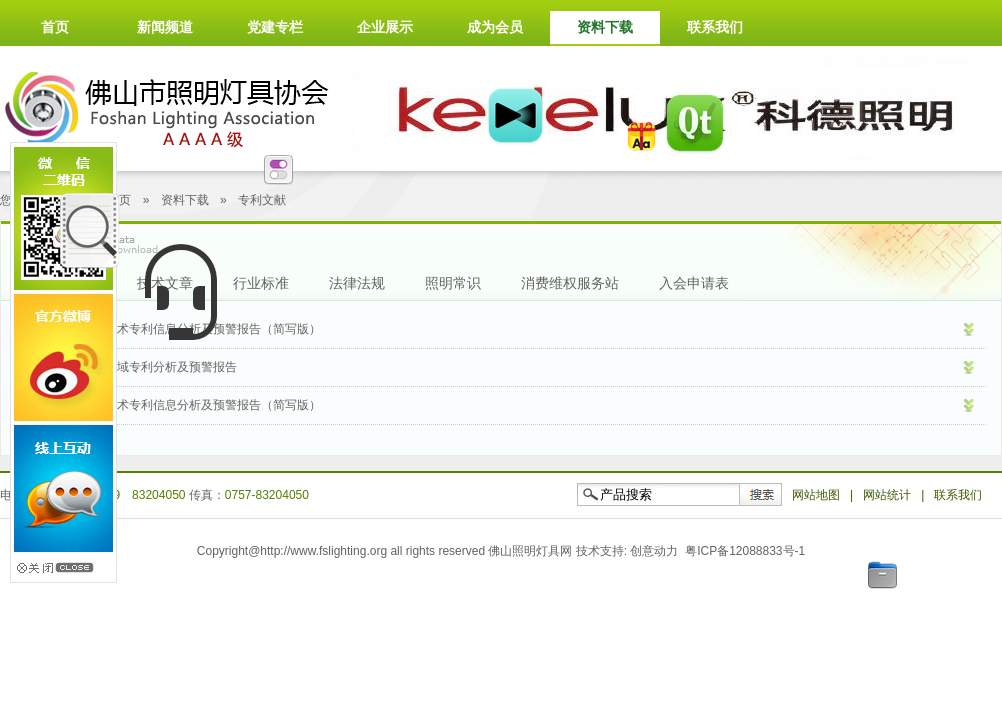 This screenshot has height=720, width=1002. Describe the element at coordinates (695, 123) in the screenshot. I see `open Qt Designer application` at that location.